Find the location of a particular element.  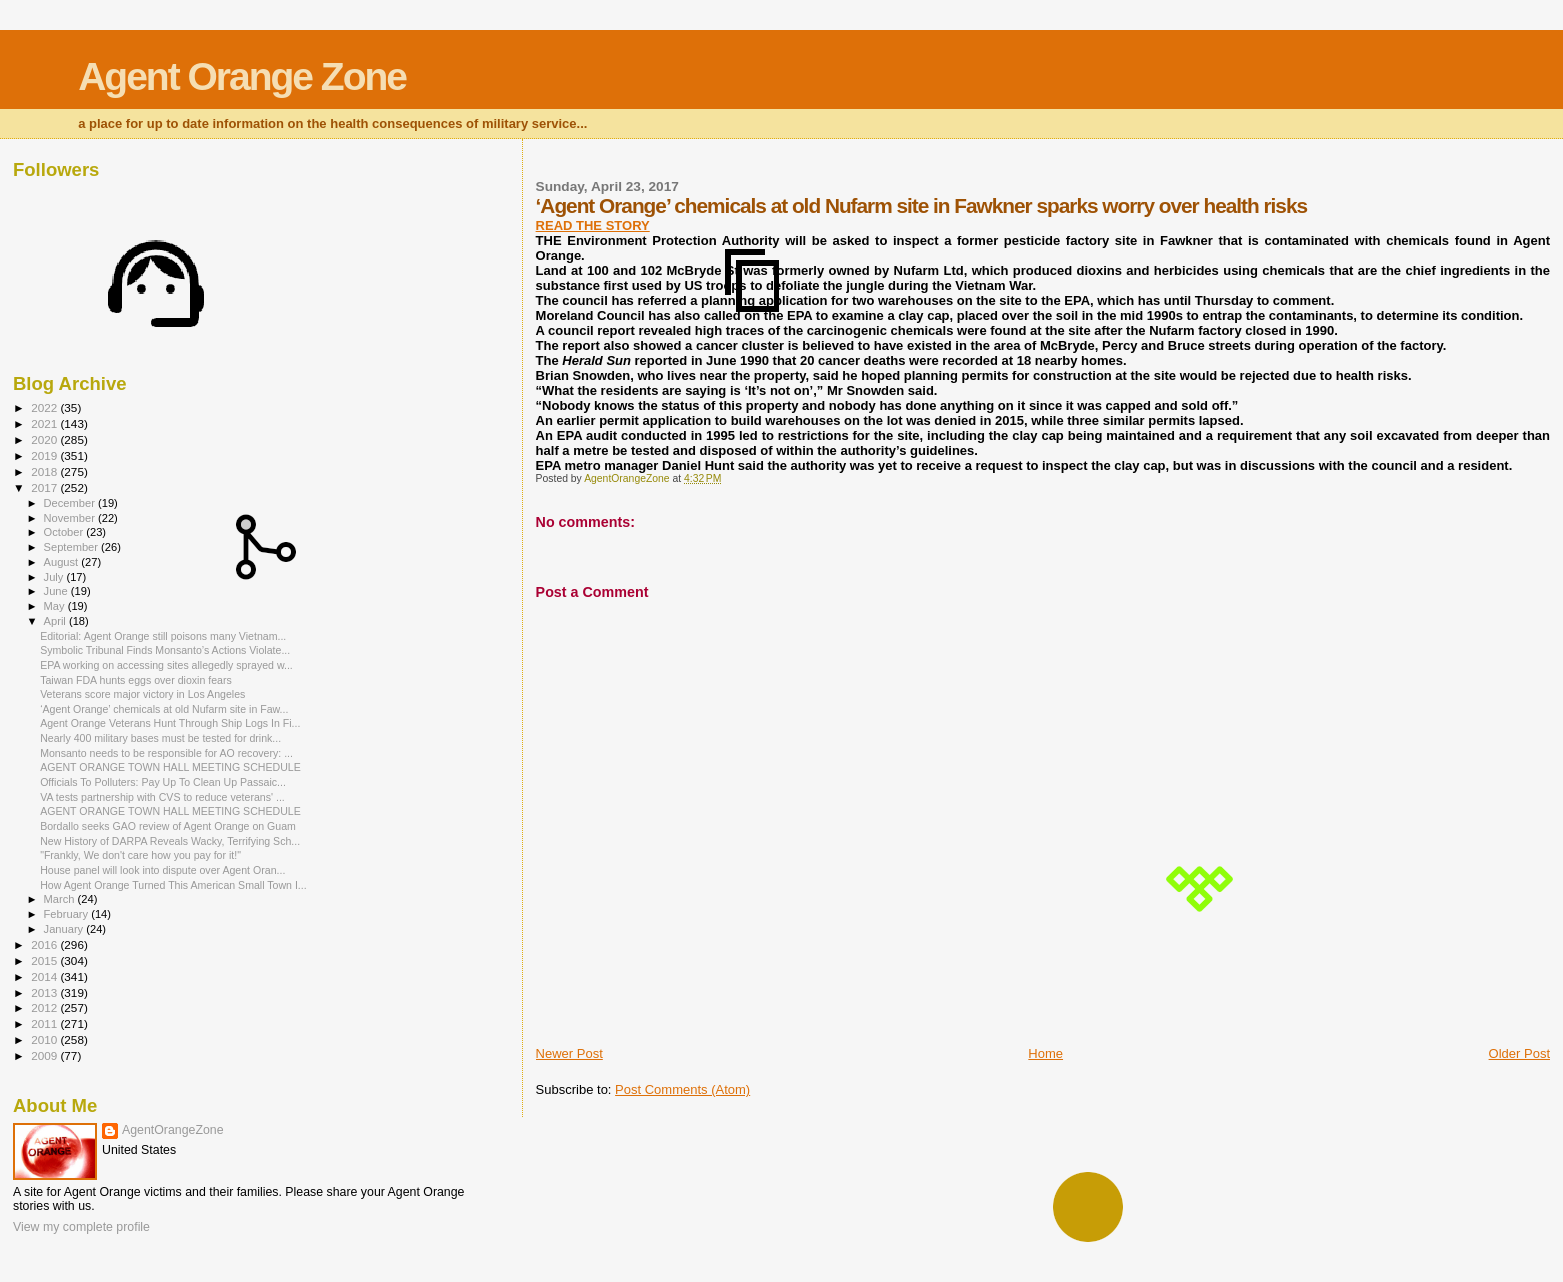

open tidal music streaming app is located at coordinates (1199, 887).